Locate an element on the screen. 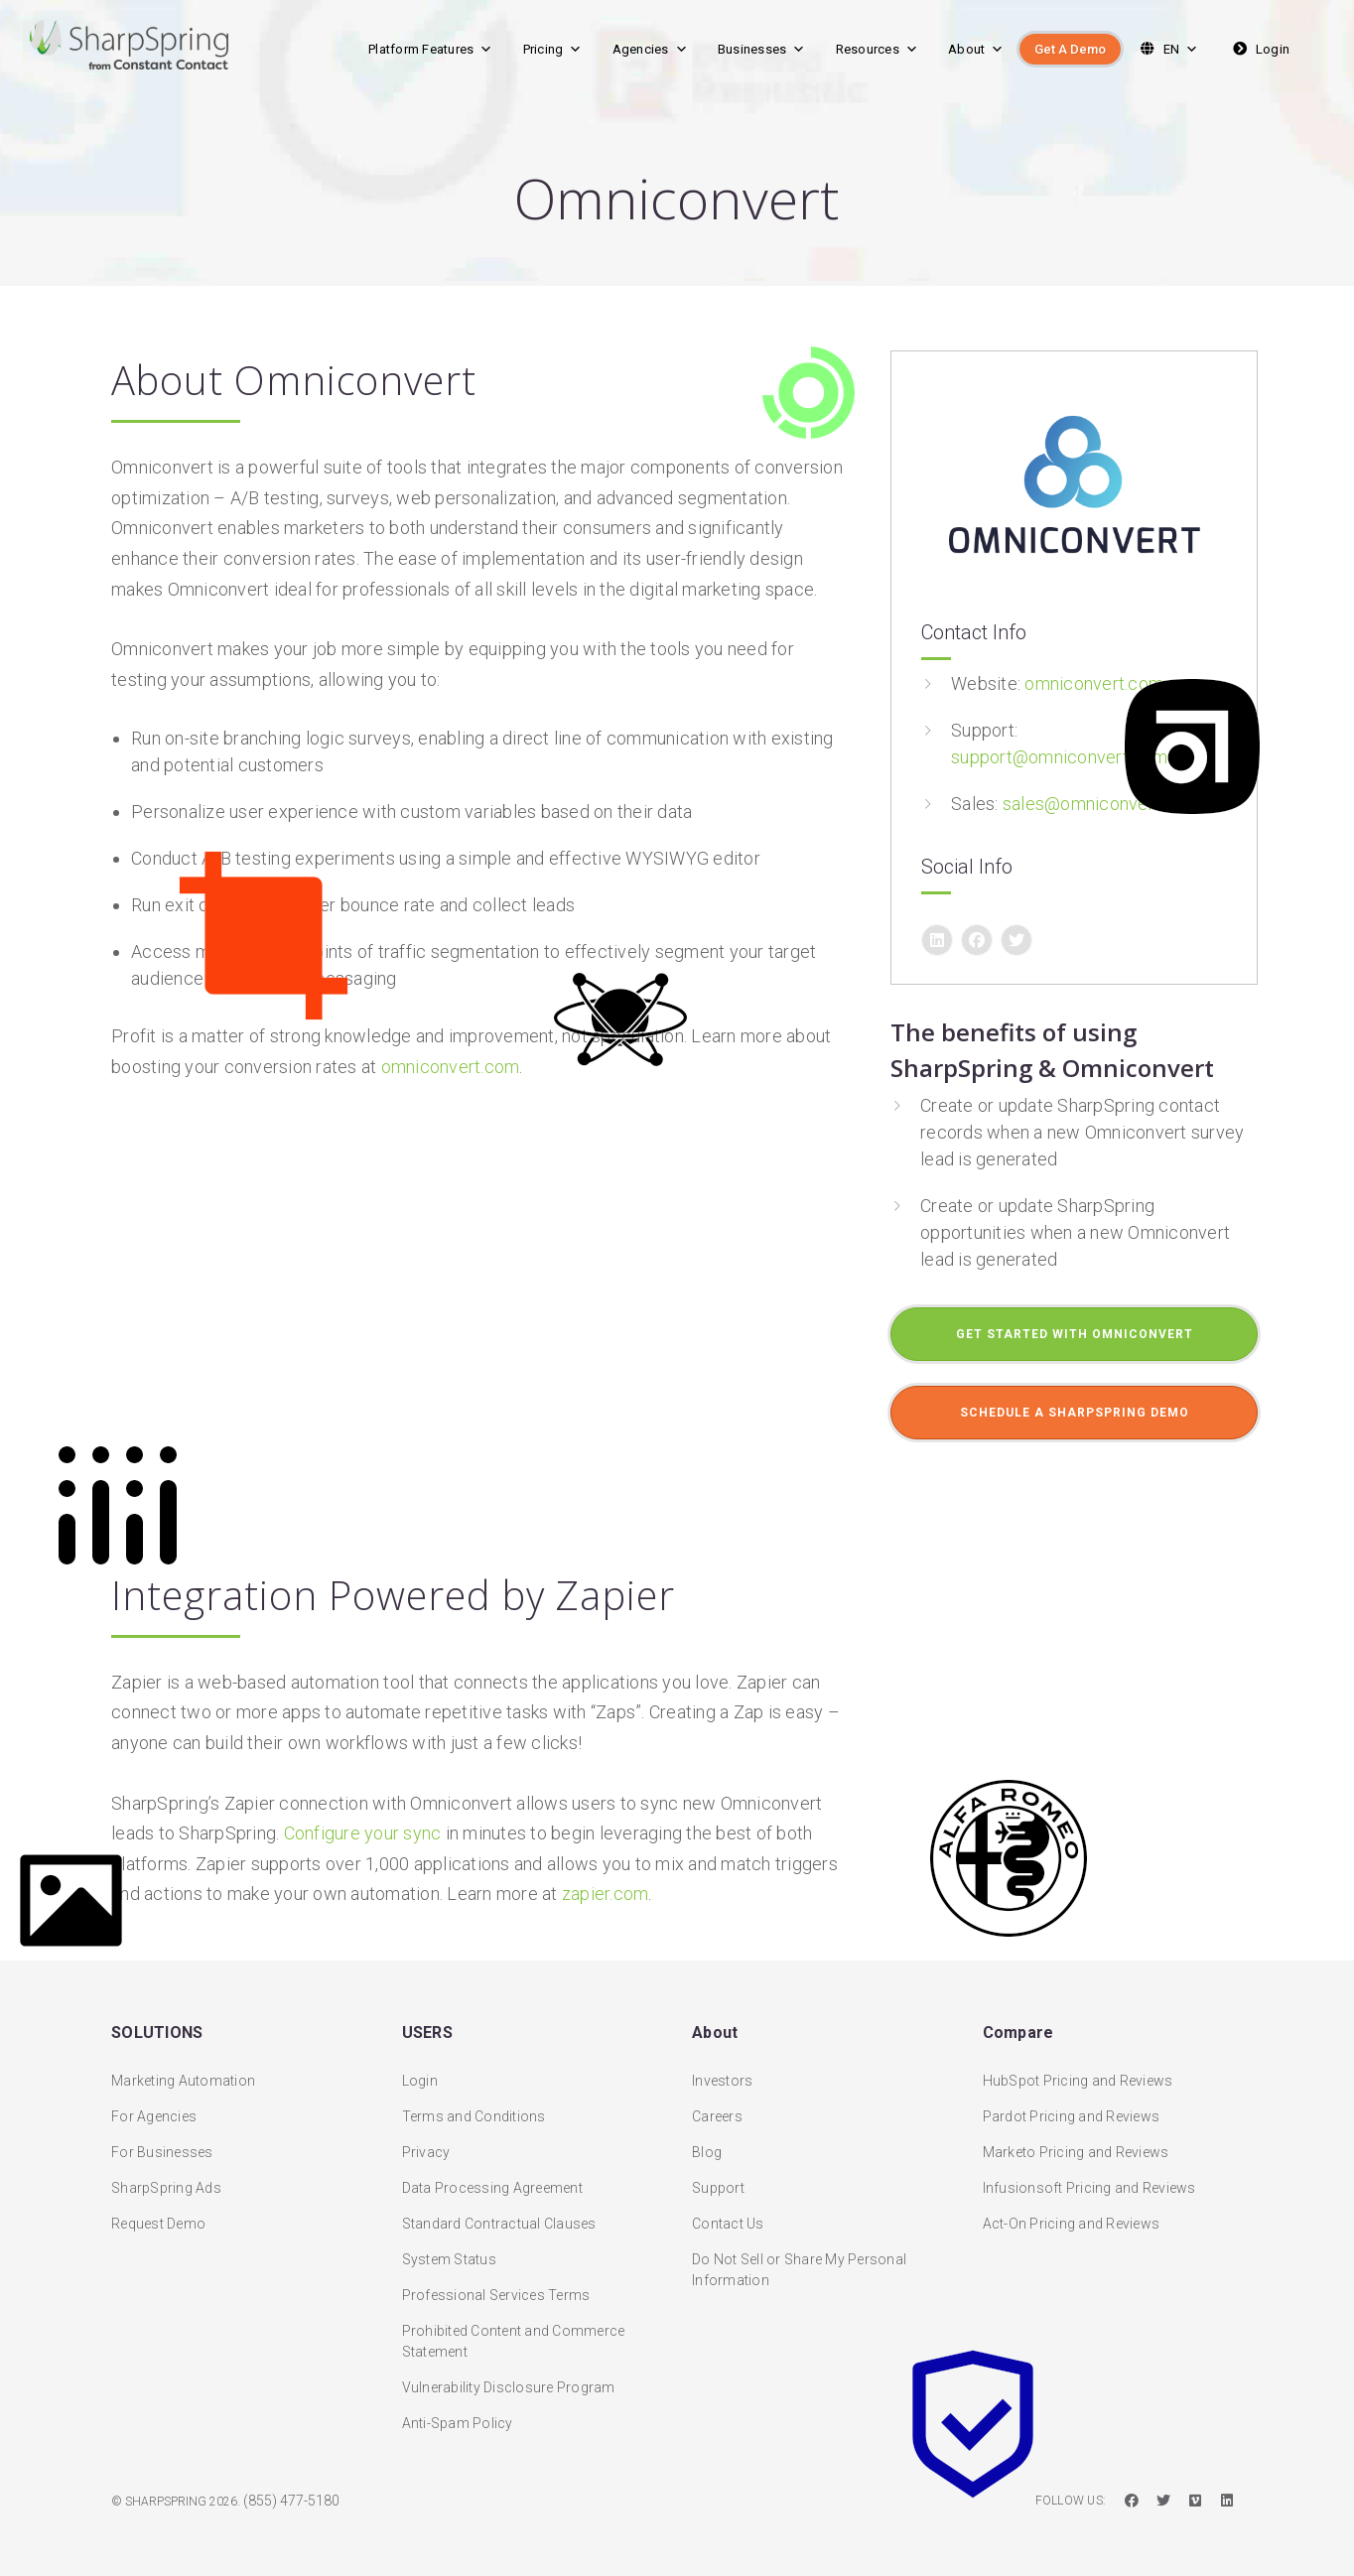 This screenshot has width=1354, height=2576. indicates verified security or protection status is located at coordinates (973, 2424).